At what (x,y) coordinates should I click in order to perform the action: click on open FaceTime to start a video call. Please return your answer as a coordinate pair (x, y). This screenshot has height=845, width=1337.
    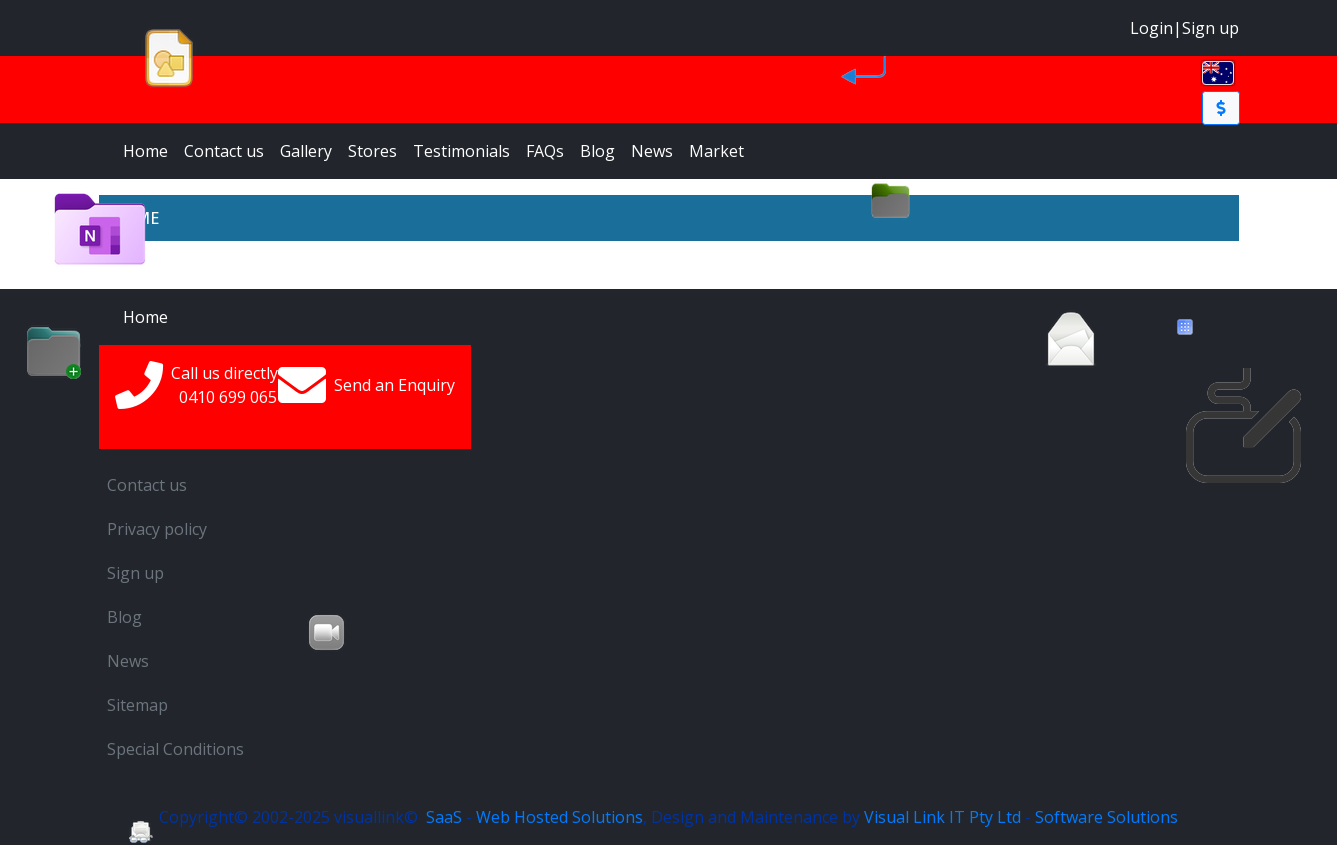
    Looking at the image, I should click on (326, 632).